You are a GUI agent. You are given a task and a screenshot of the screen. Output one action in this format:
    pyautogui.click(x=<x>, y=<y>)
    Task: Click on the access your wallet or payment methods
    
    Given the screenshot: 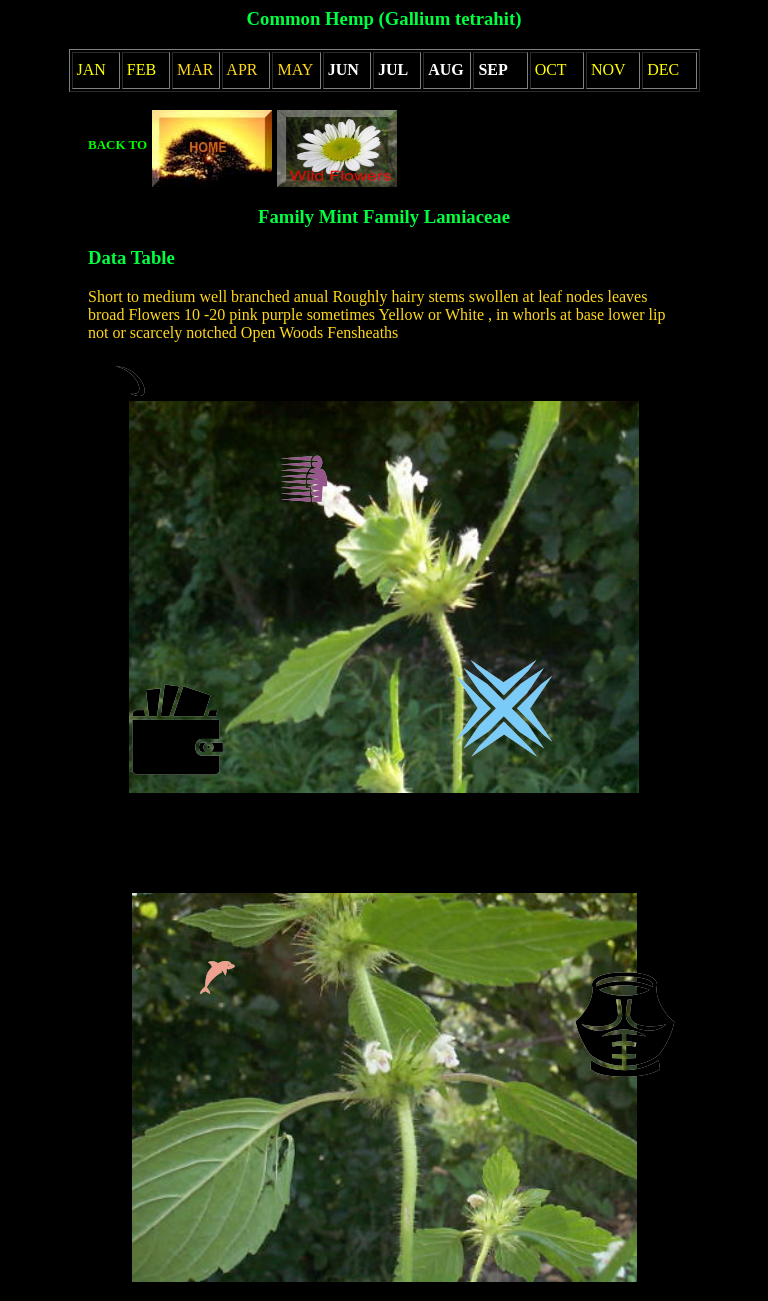 What is the action you would take?
    pyautogui.click(x=176, y=731)
    